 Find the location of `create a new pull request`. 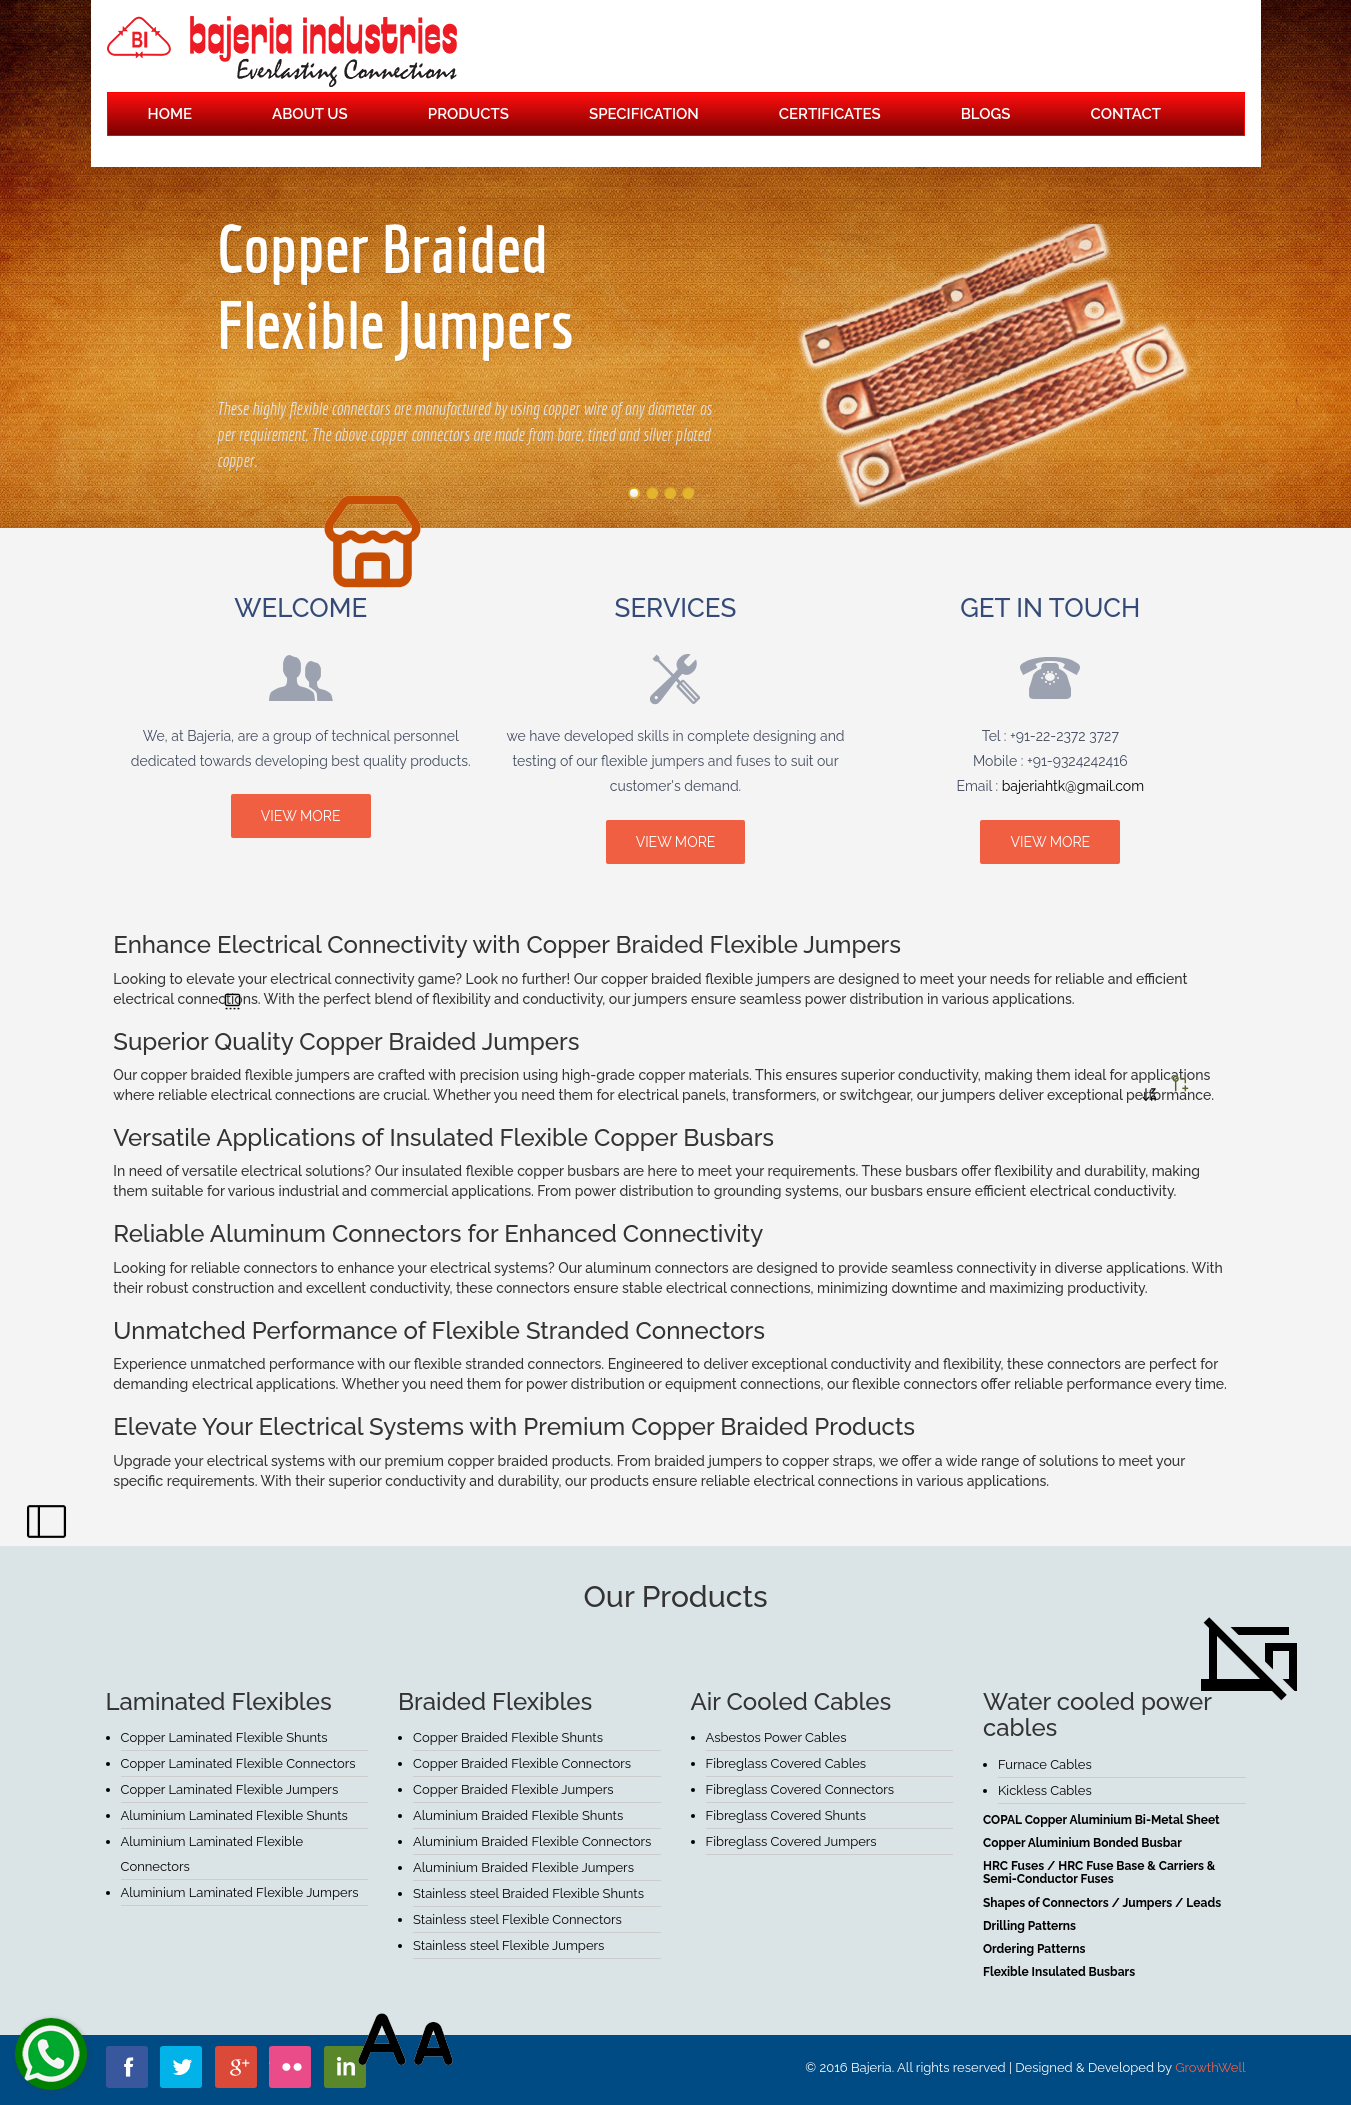

create a new pull request is located at coordinates (1180, 1083).